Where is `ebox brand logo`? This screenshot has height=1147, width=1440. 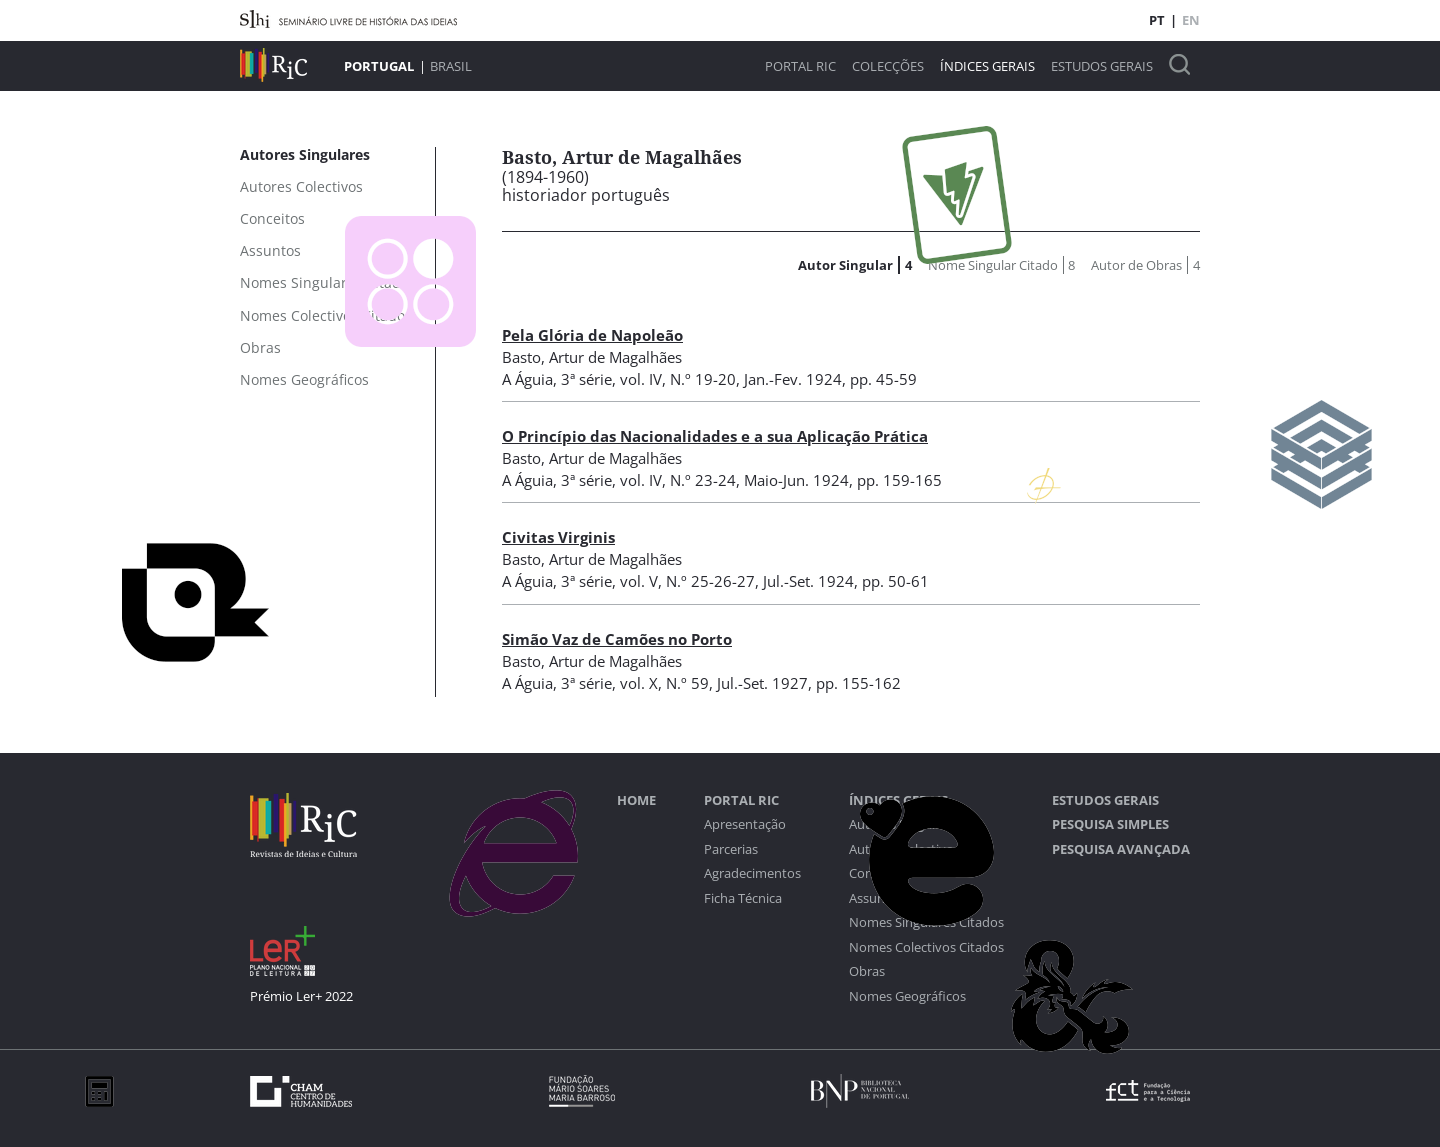 ebox brand logo is located at coordinates (1321, 454).